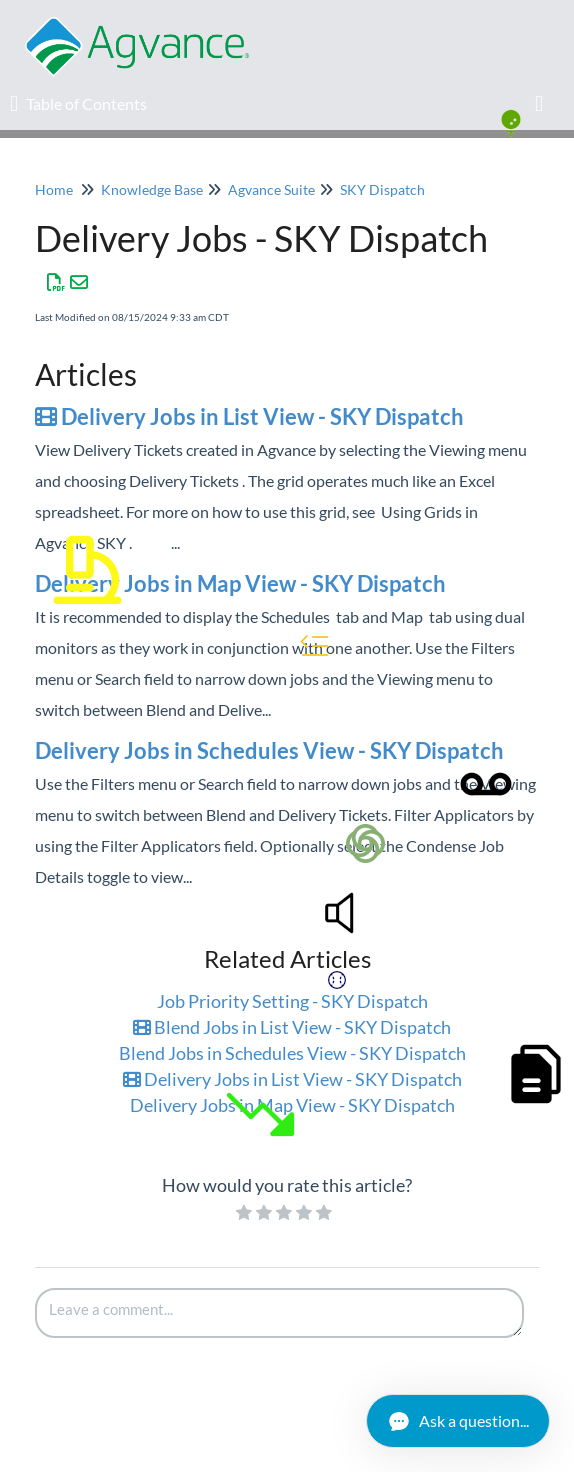 Image resolution: width=574 pixels, height=1472 pixels. I want to click on access research or laboratory tools, so click(87, 572).